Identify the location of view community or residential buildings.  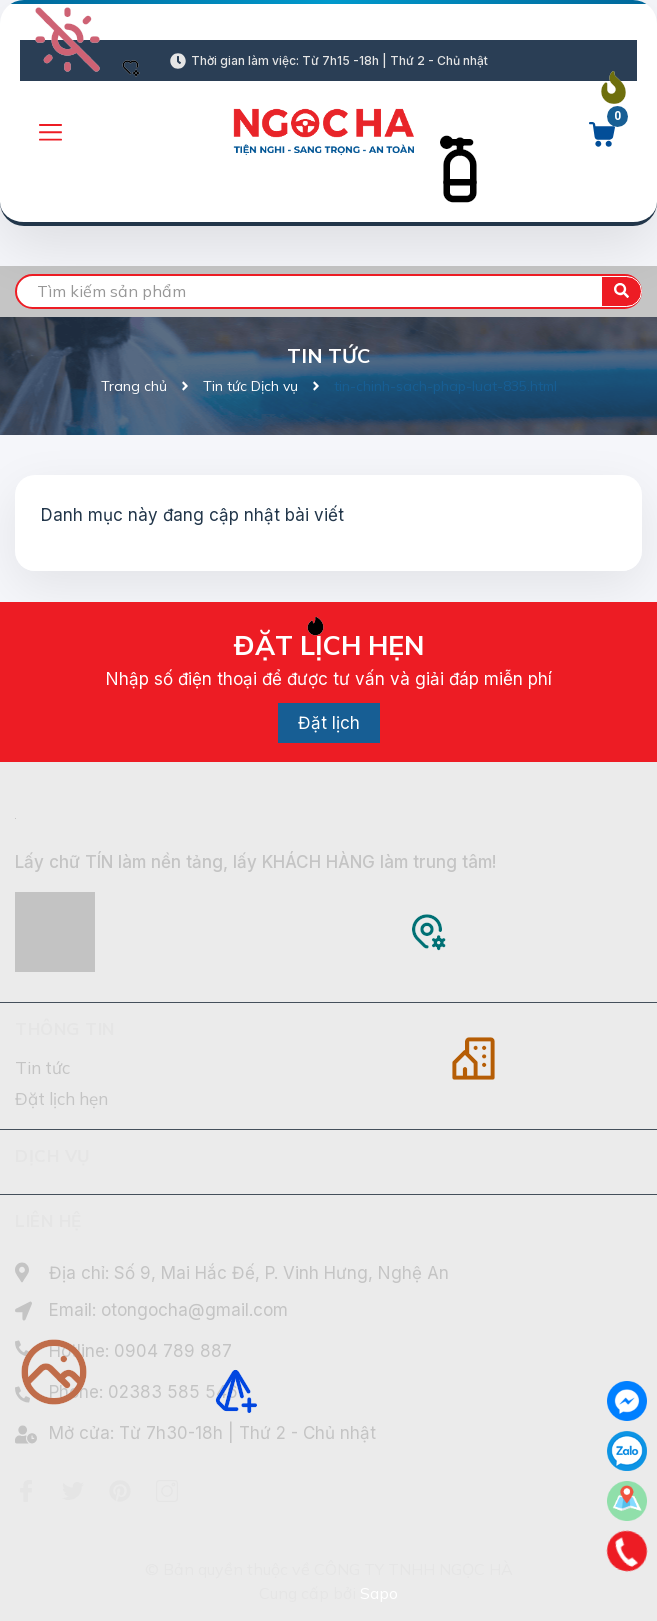
(473, 1058).